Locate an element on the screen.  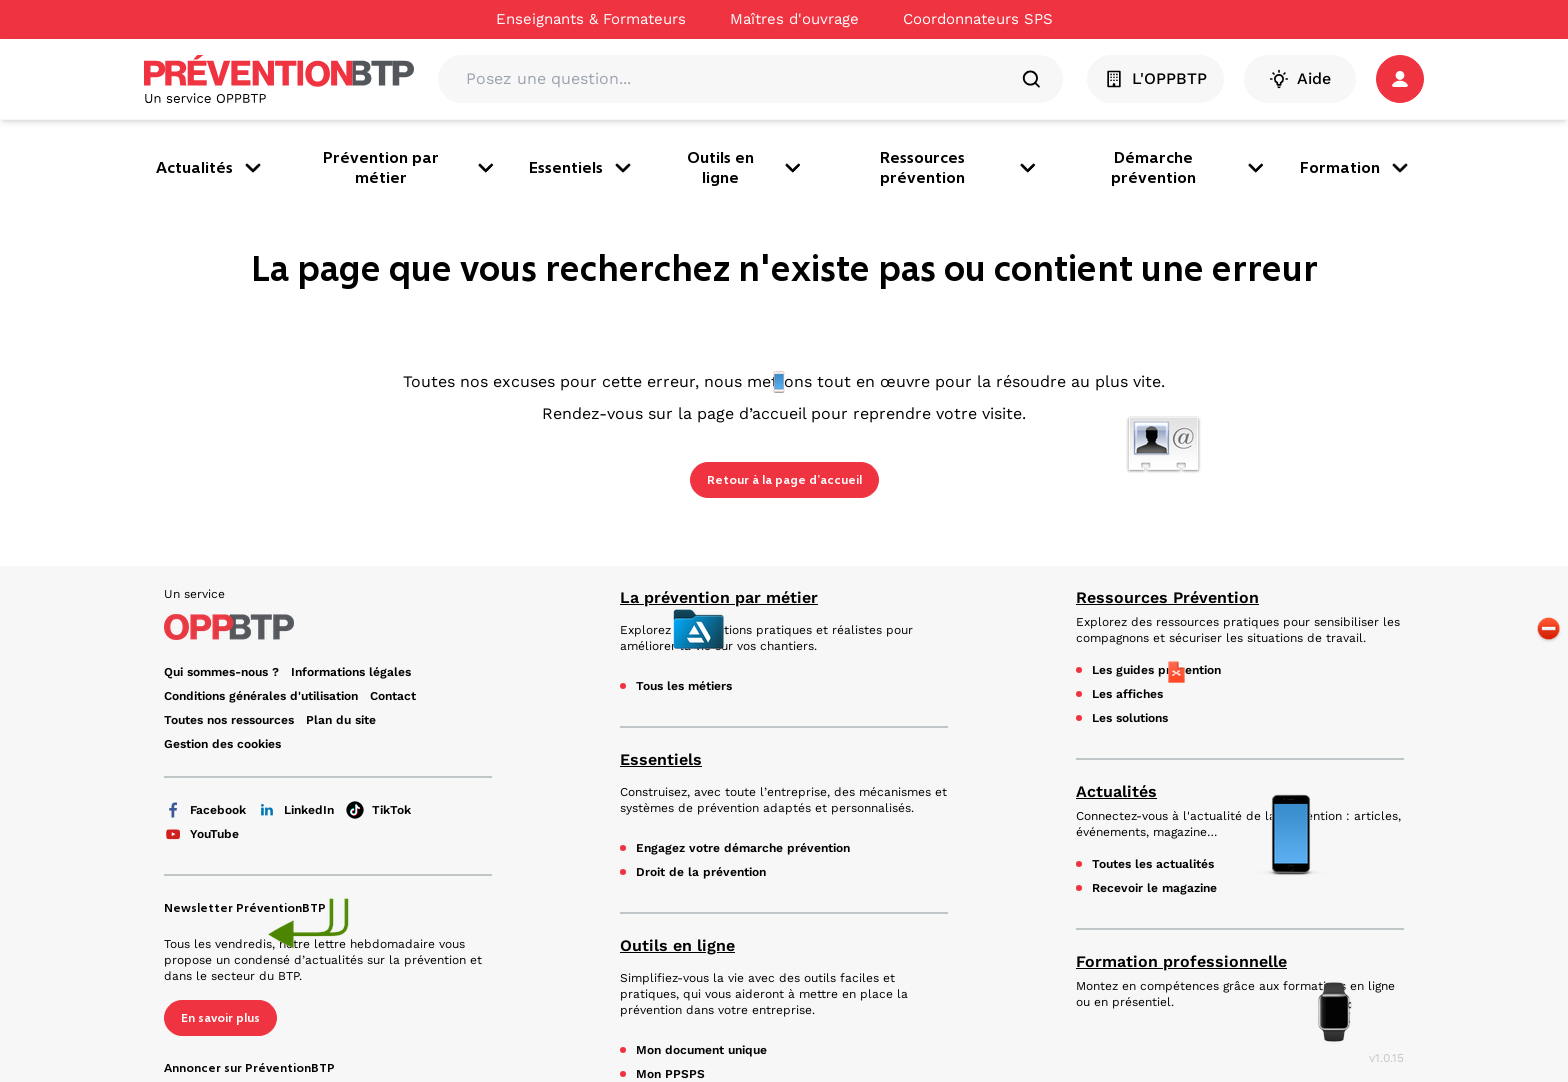
reply to all recipients in an email thread is located at coordinates (307, 923).